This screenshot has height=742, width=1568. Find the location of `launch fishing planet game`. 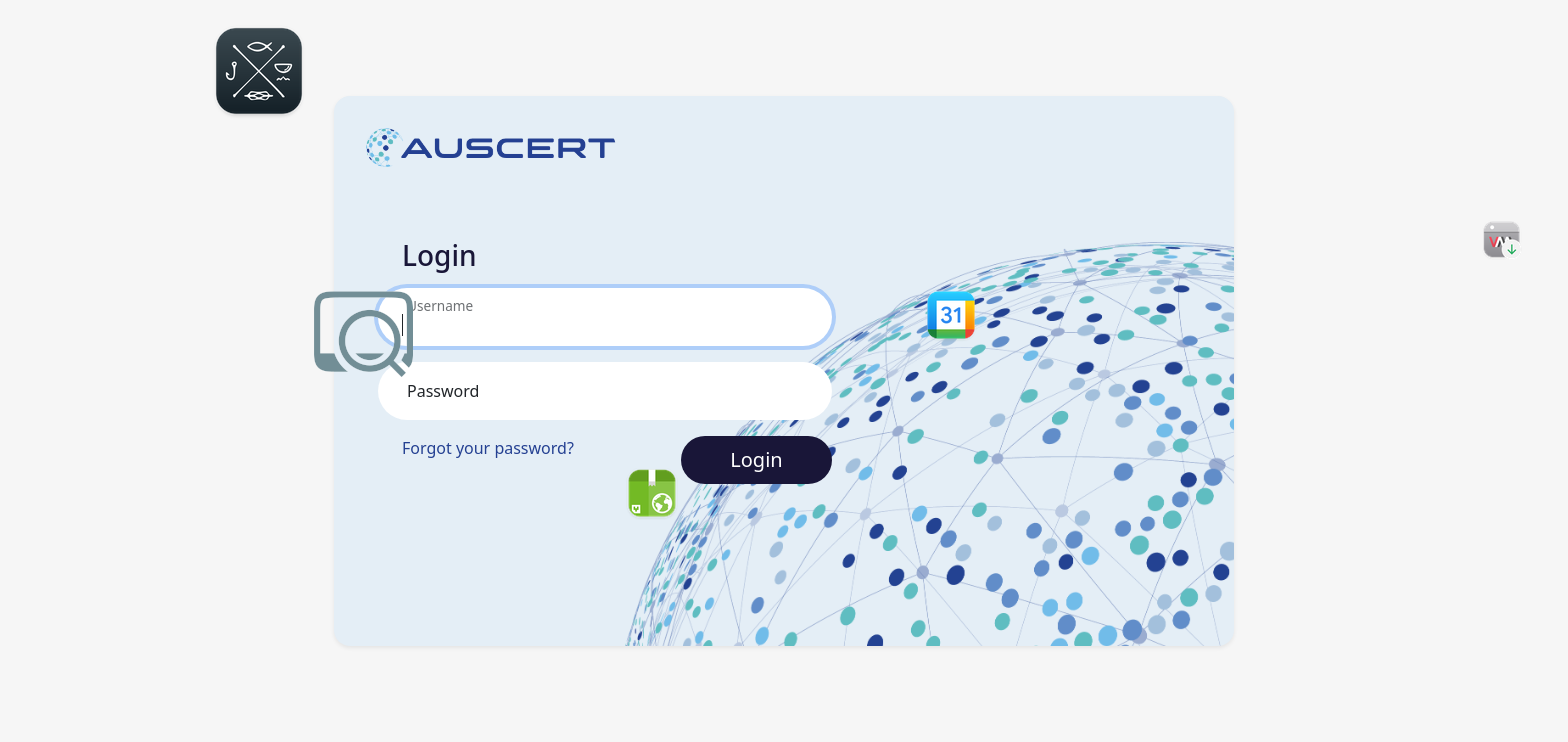

launch fishing planet game is located at coordinates (259, 71).